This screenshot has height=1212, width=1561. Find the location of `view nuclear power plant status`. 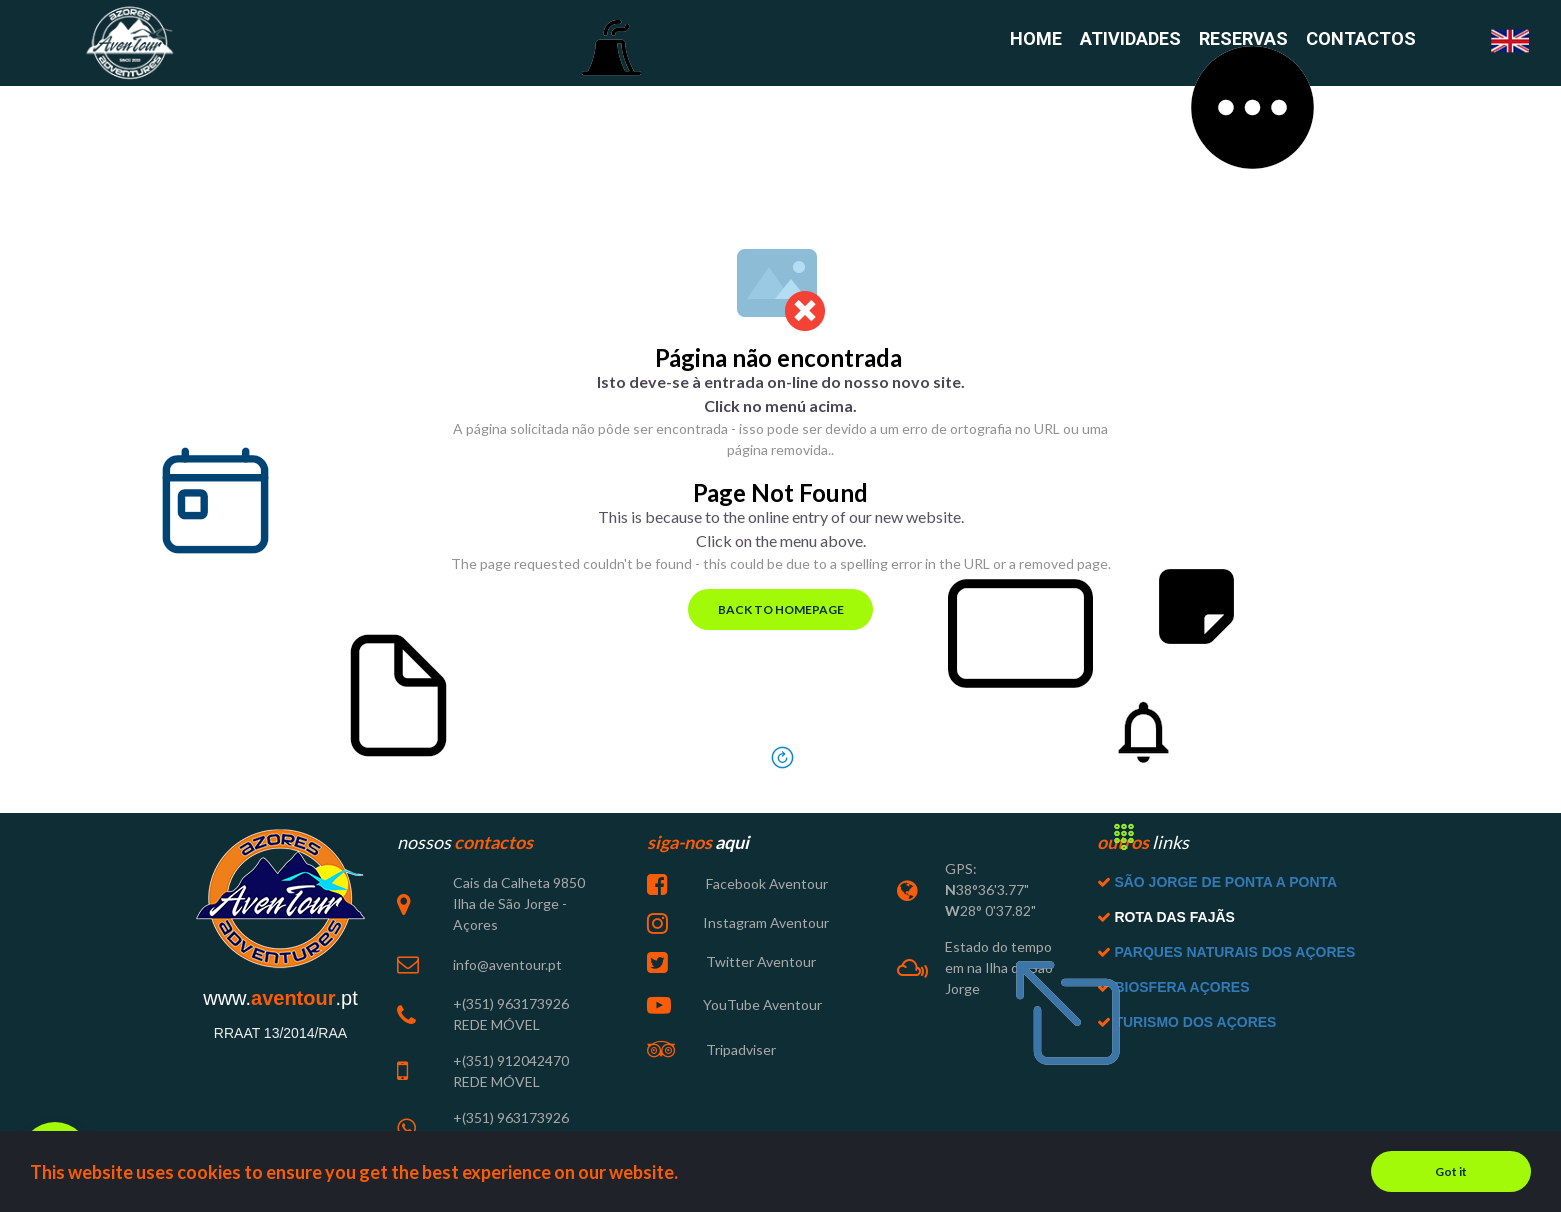

view nuclear power plant status is located at coordinates (611, 51).